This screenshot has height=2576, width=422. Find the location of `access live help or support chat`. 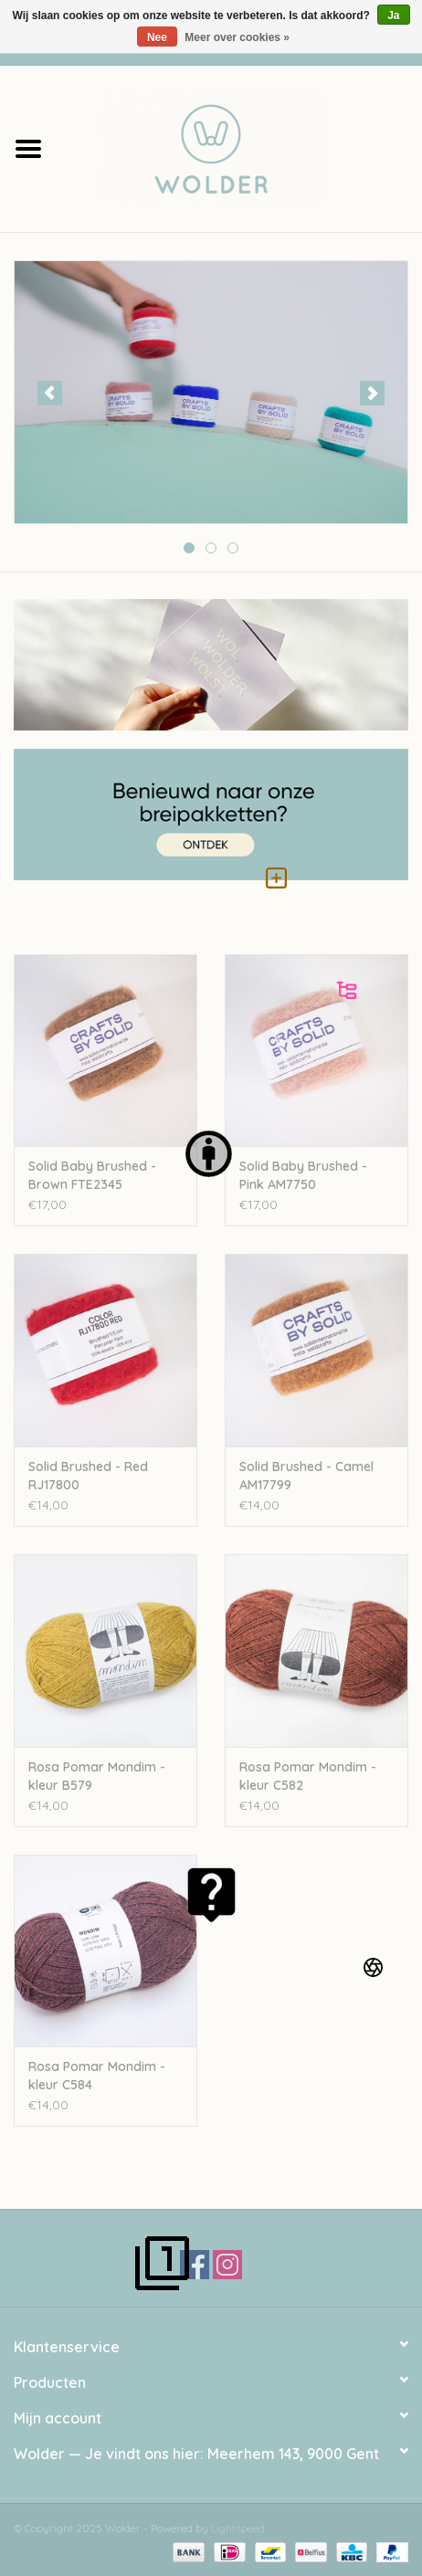

access live help or support chat is located at coordinates (211, 1894).